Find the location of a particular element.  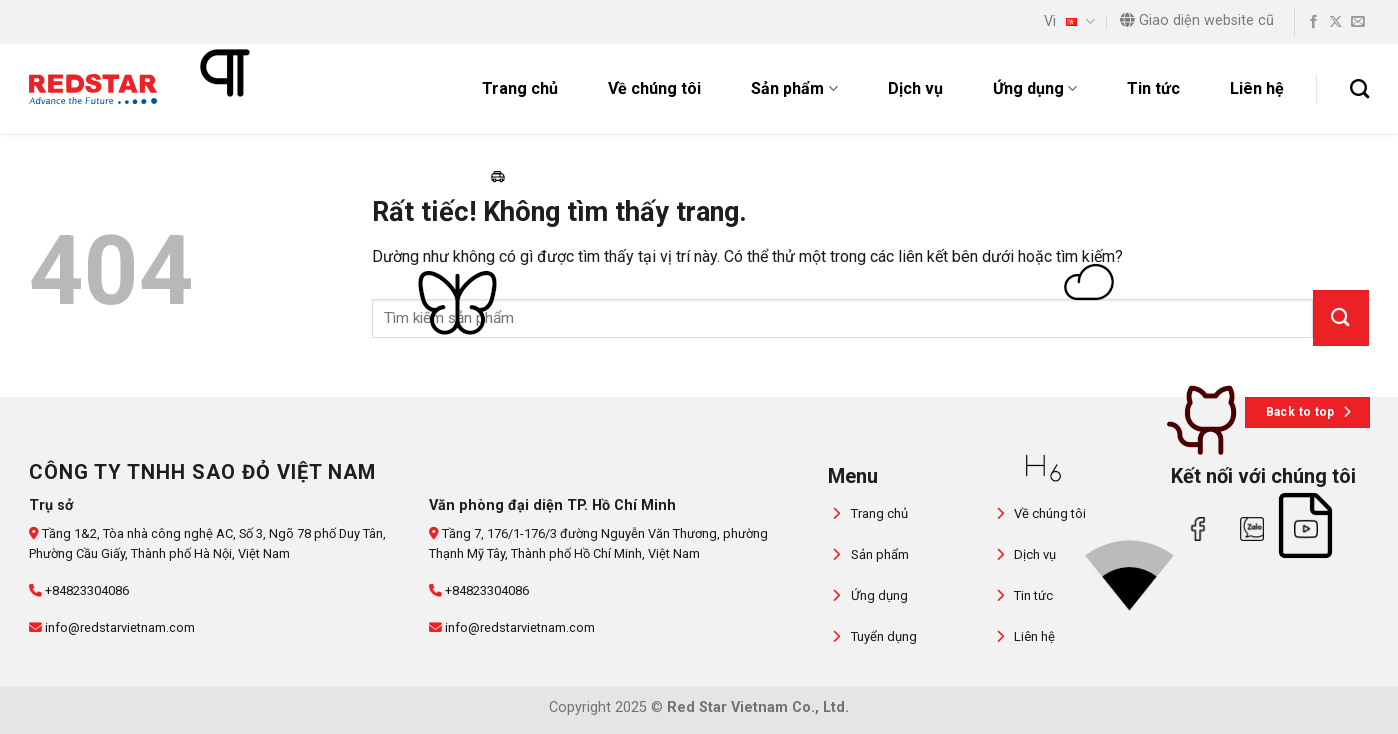

indicates weak wifi signal strength is located at coordinates (1129, 574).